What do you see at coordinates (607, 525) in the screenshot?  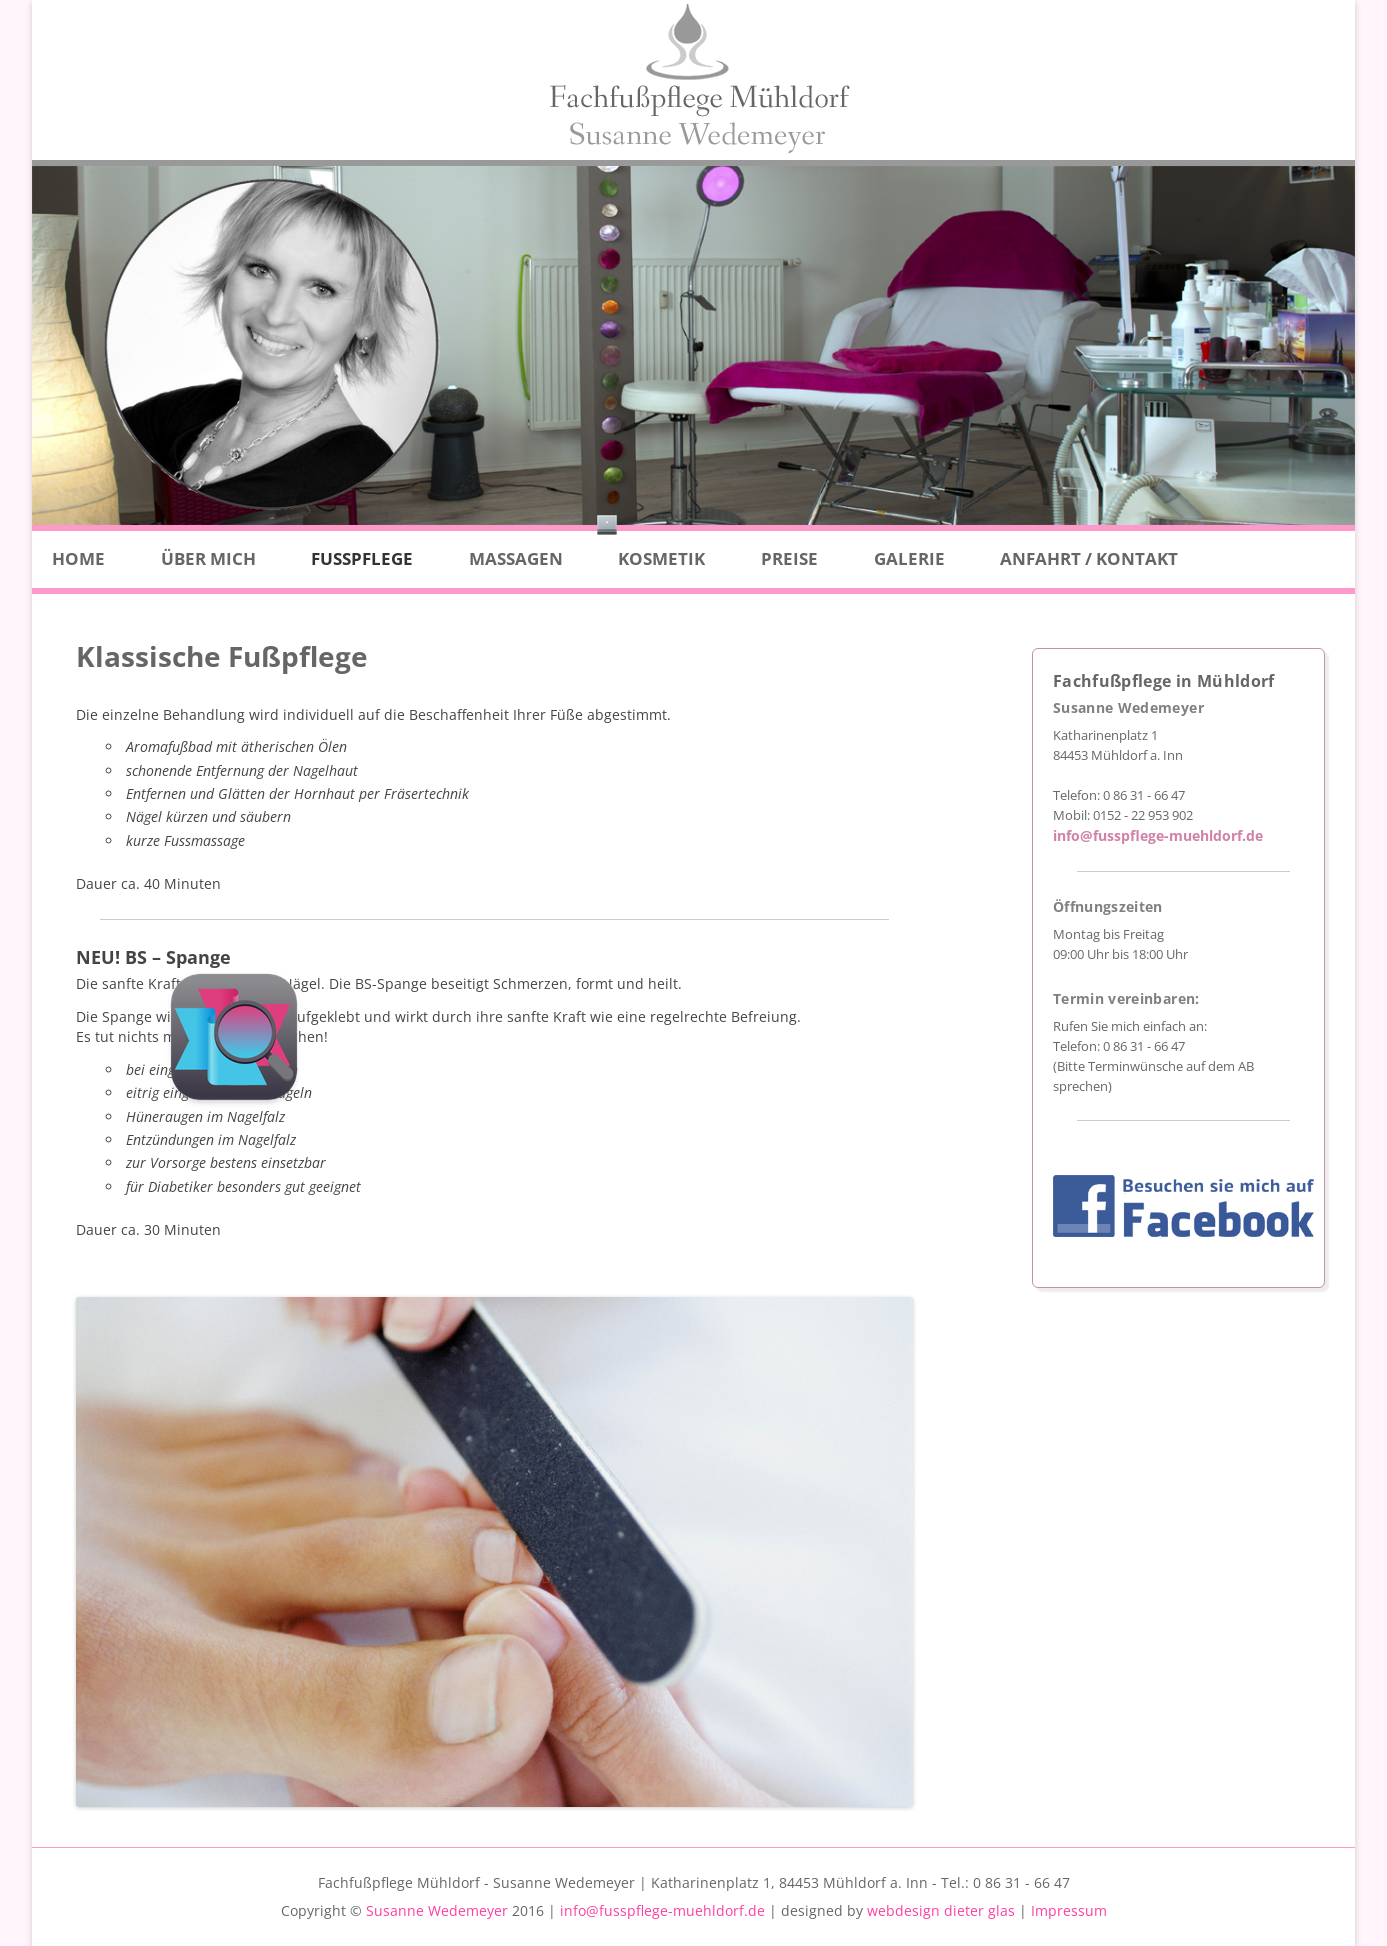 I see `open the Microsoft Surface app` at bounding box center [607, 525].